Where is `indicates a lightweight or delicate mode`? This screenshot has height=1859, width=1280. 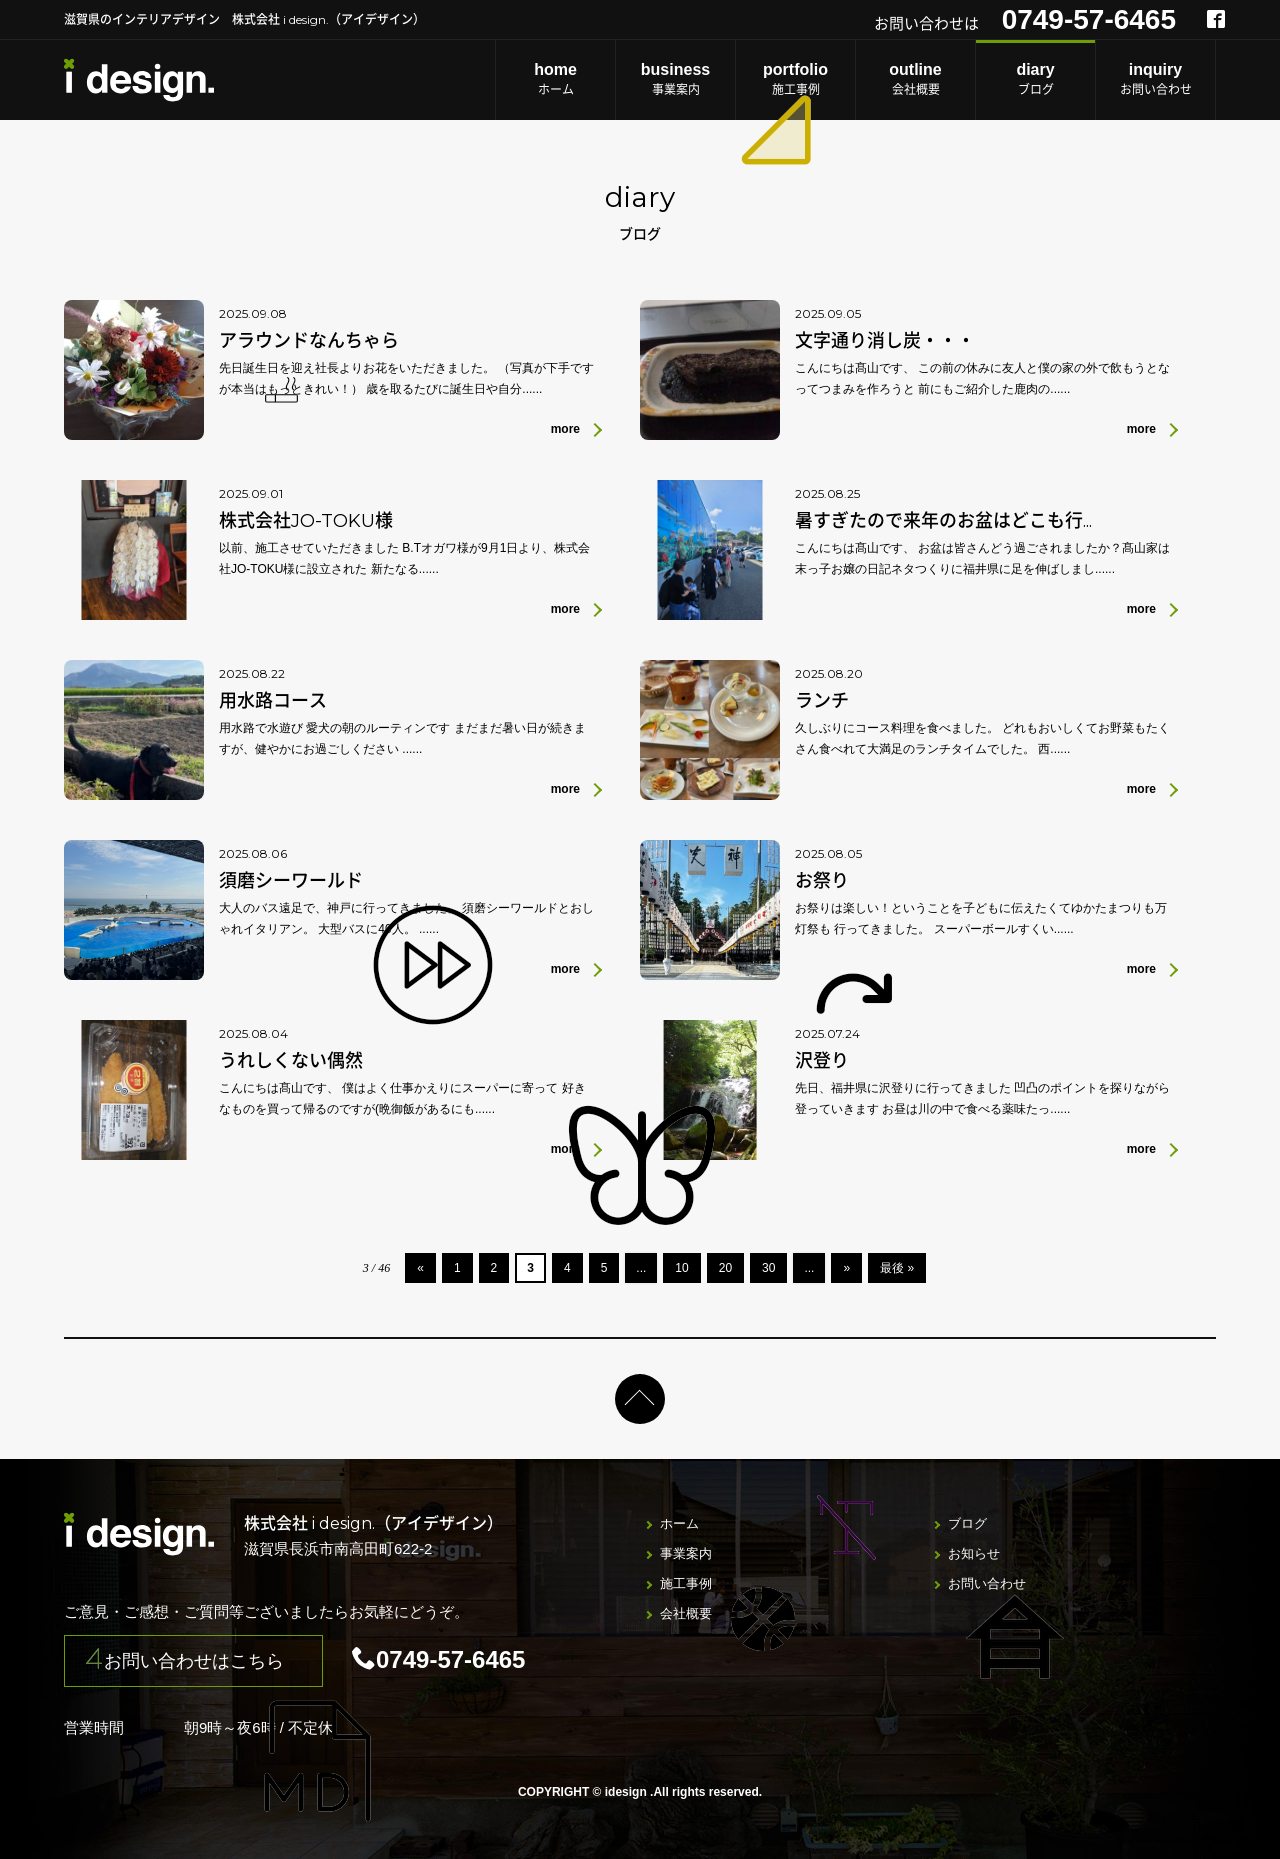
indicates a lightweight or delicate mode is located at coordinates (642, 1163).